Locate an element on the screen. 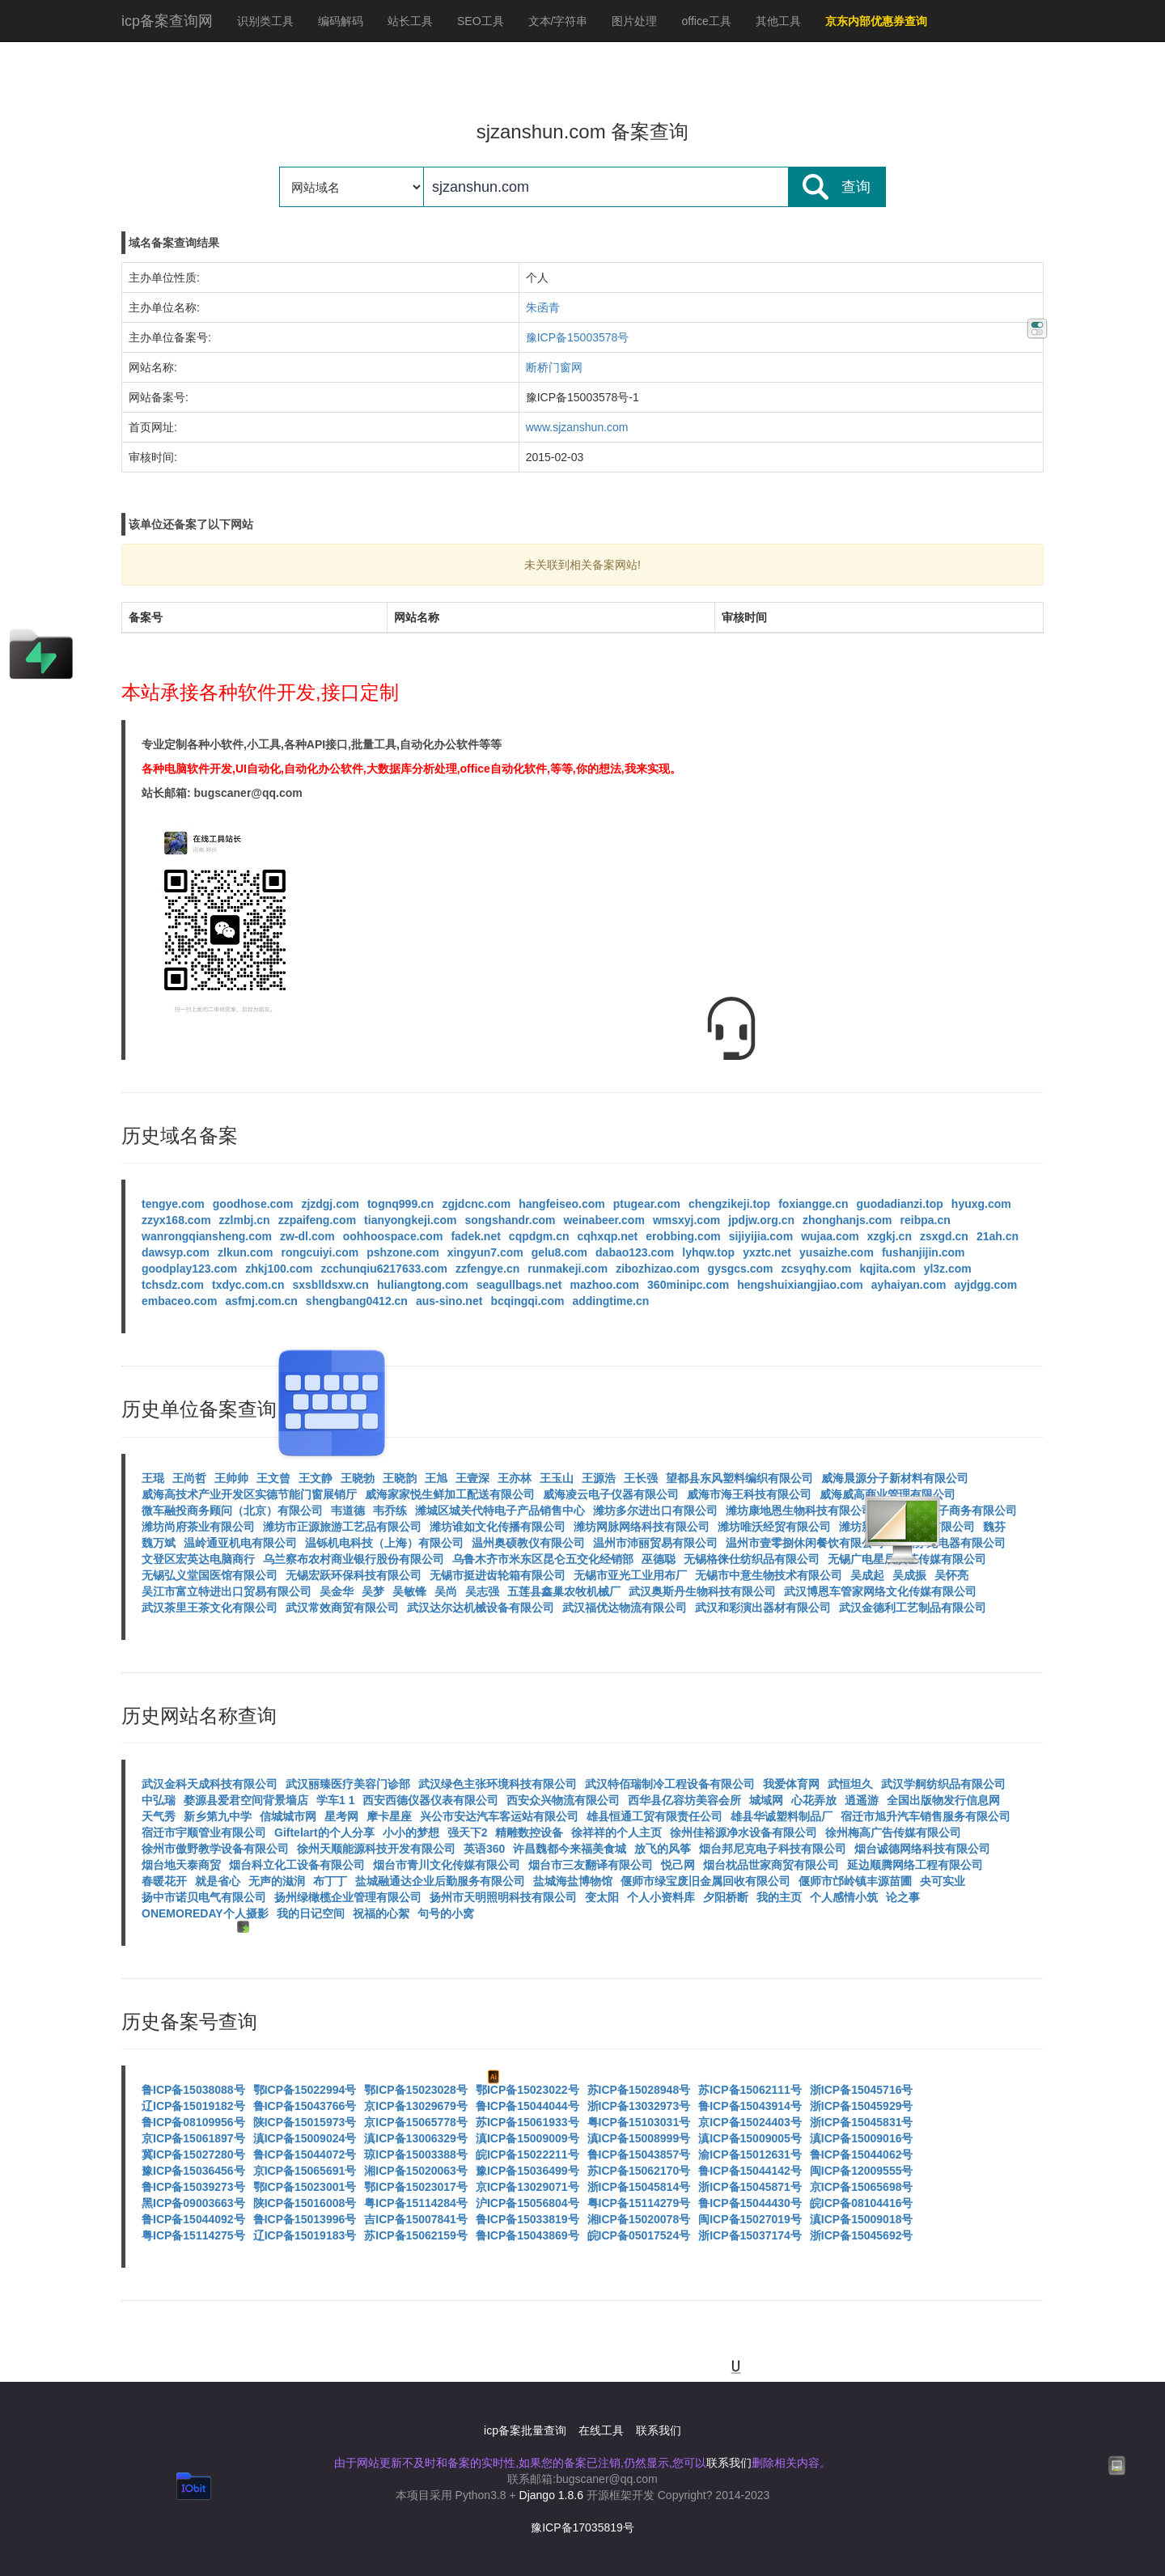 This screenshot has width=1165, height=2576. open the IObit application folder is located at coordinates (193, 2487).